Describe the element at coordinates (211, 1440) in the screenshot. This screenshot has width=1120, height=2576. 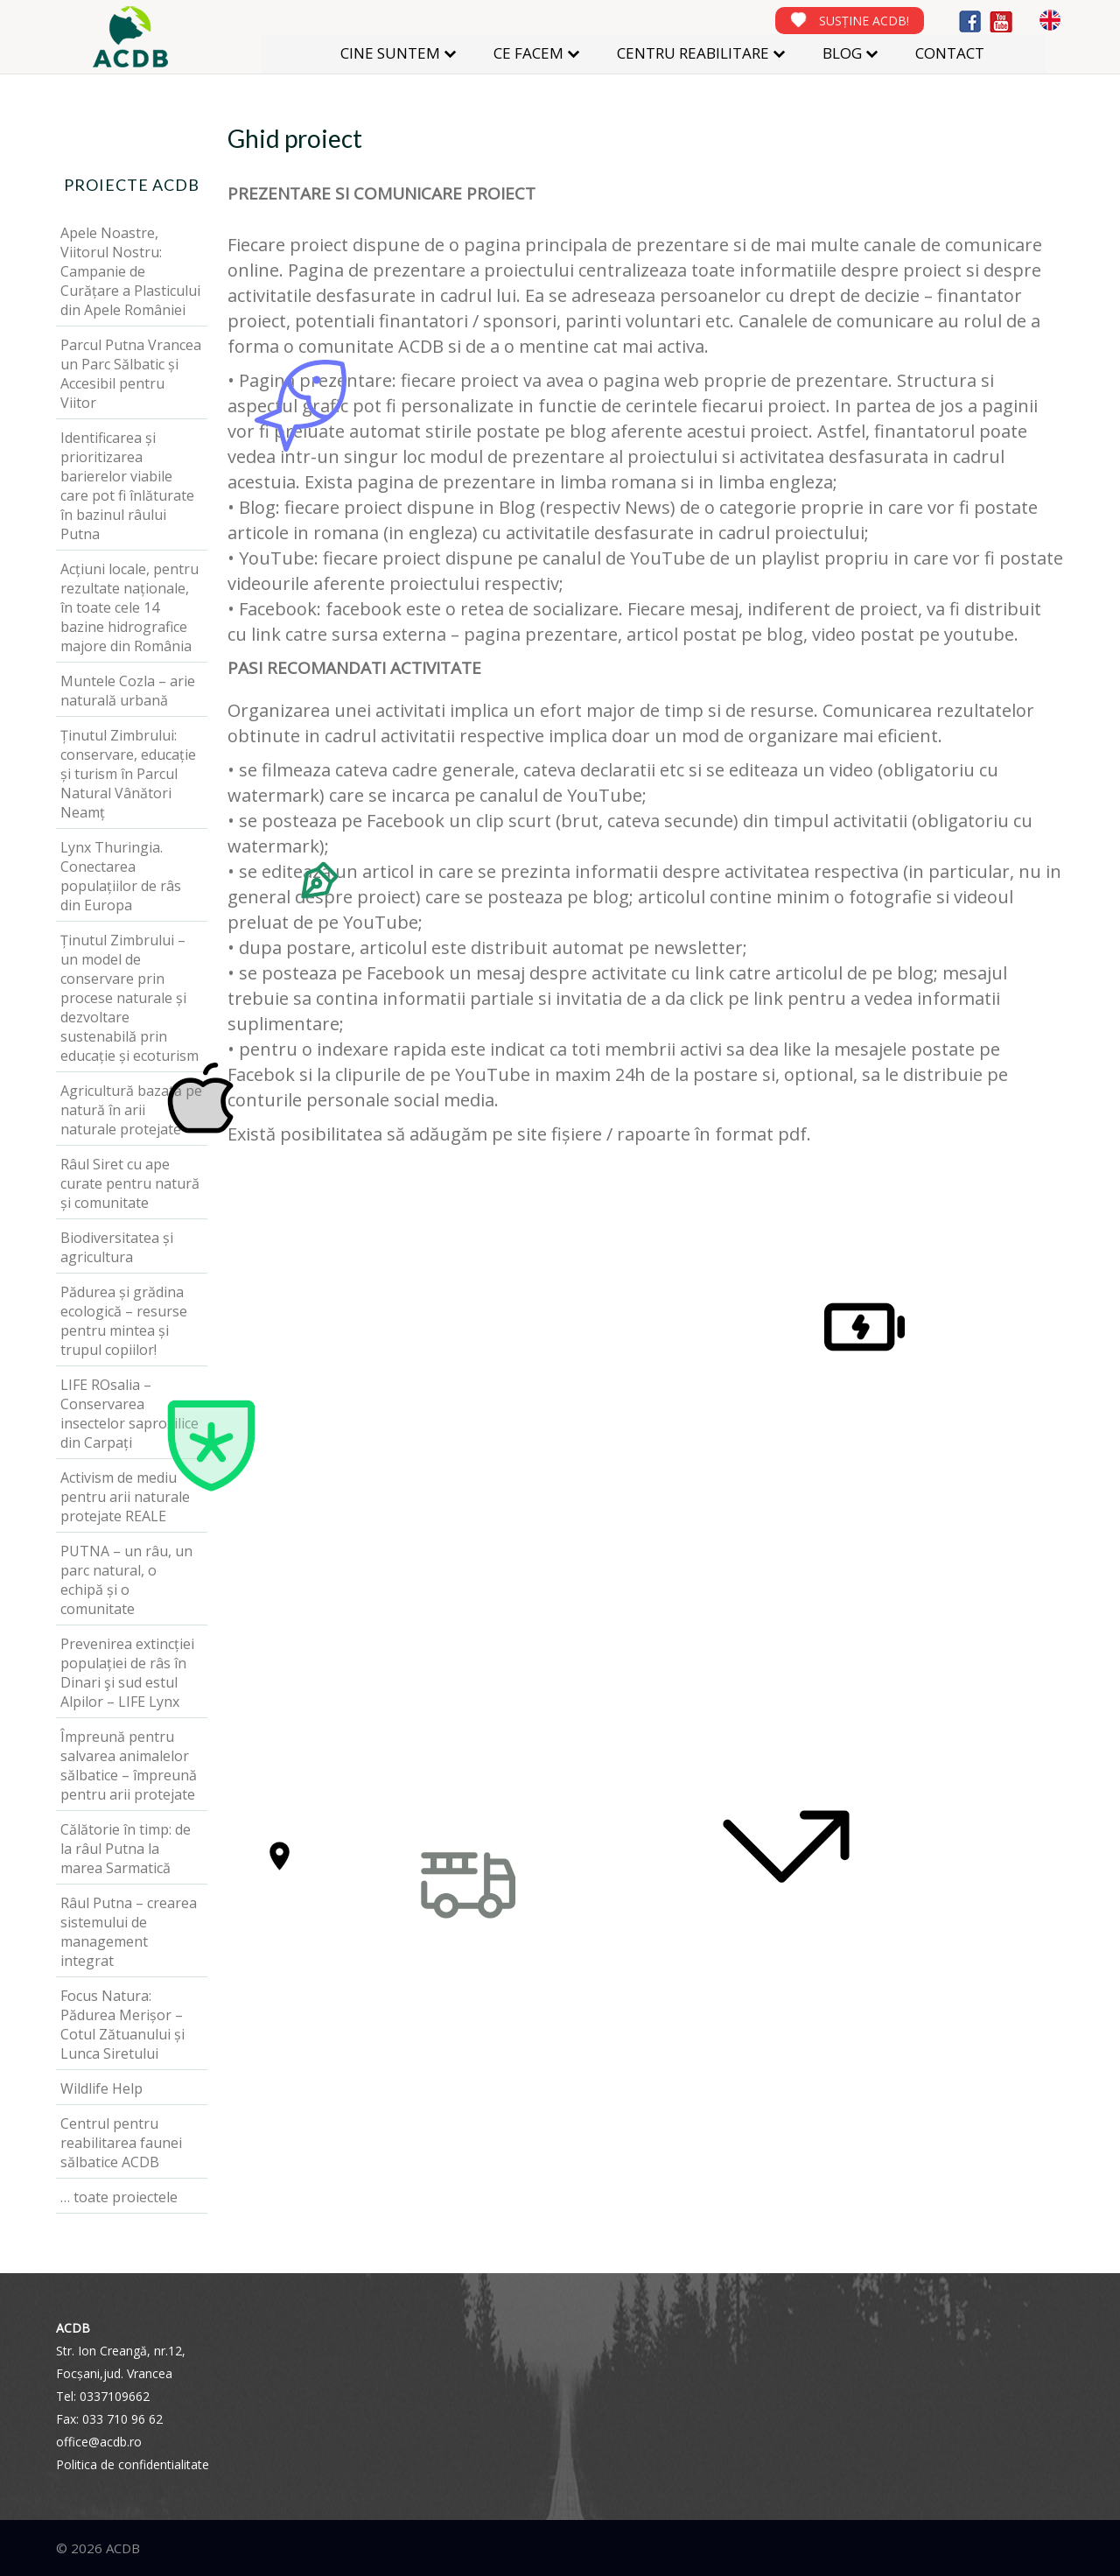
I see `indicates premium or verified security status` at that location.